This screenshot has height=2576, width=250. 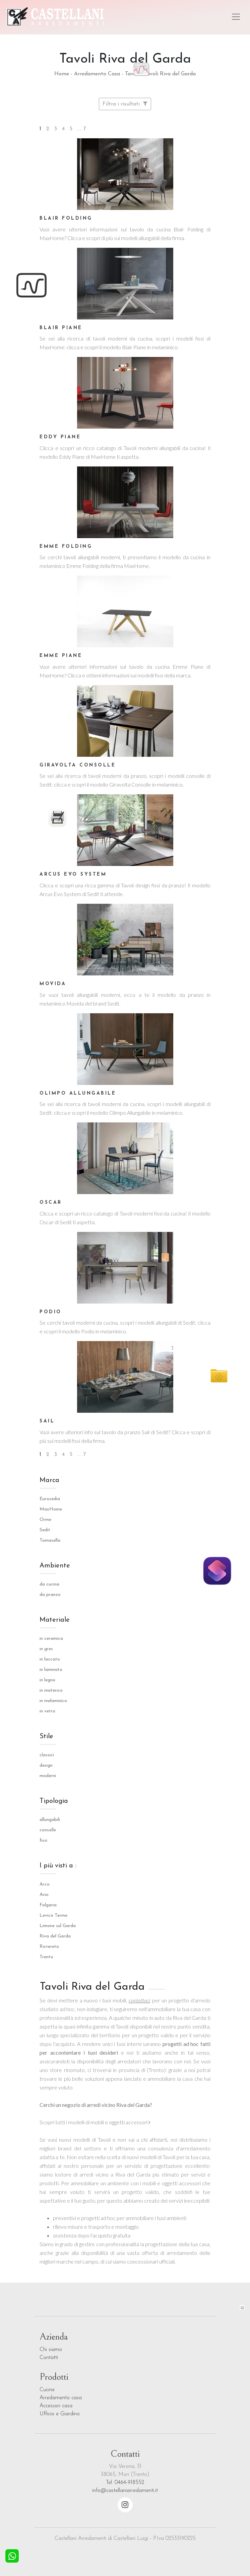 I want to click on access the public folder for shared files, so click(x=219, y=1376).